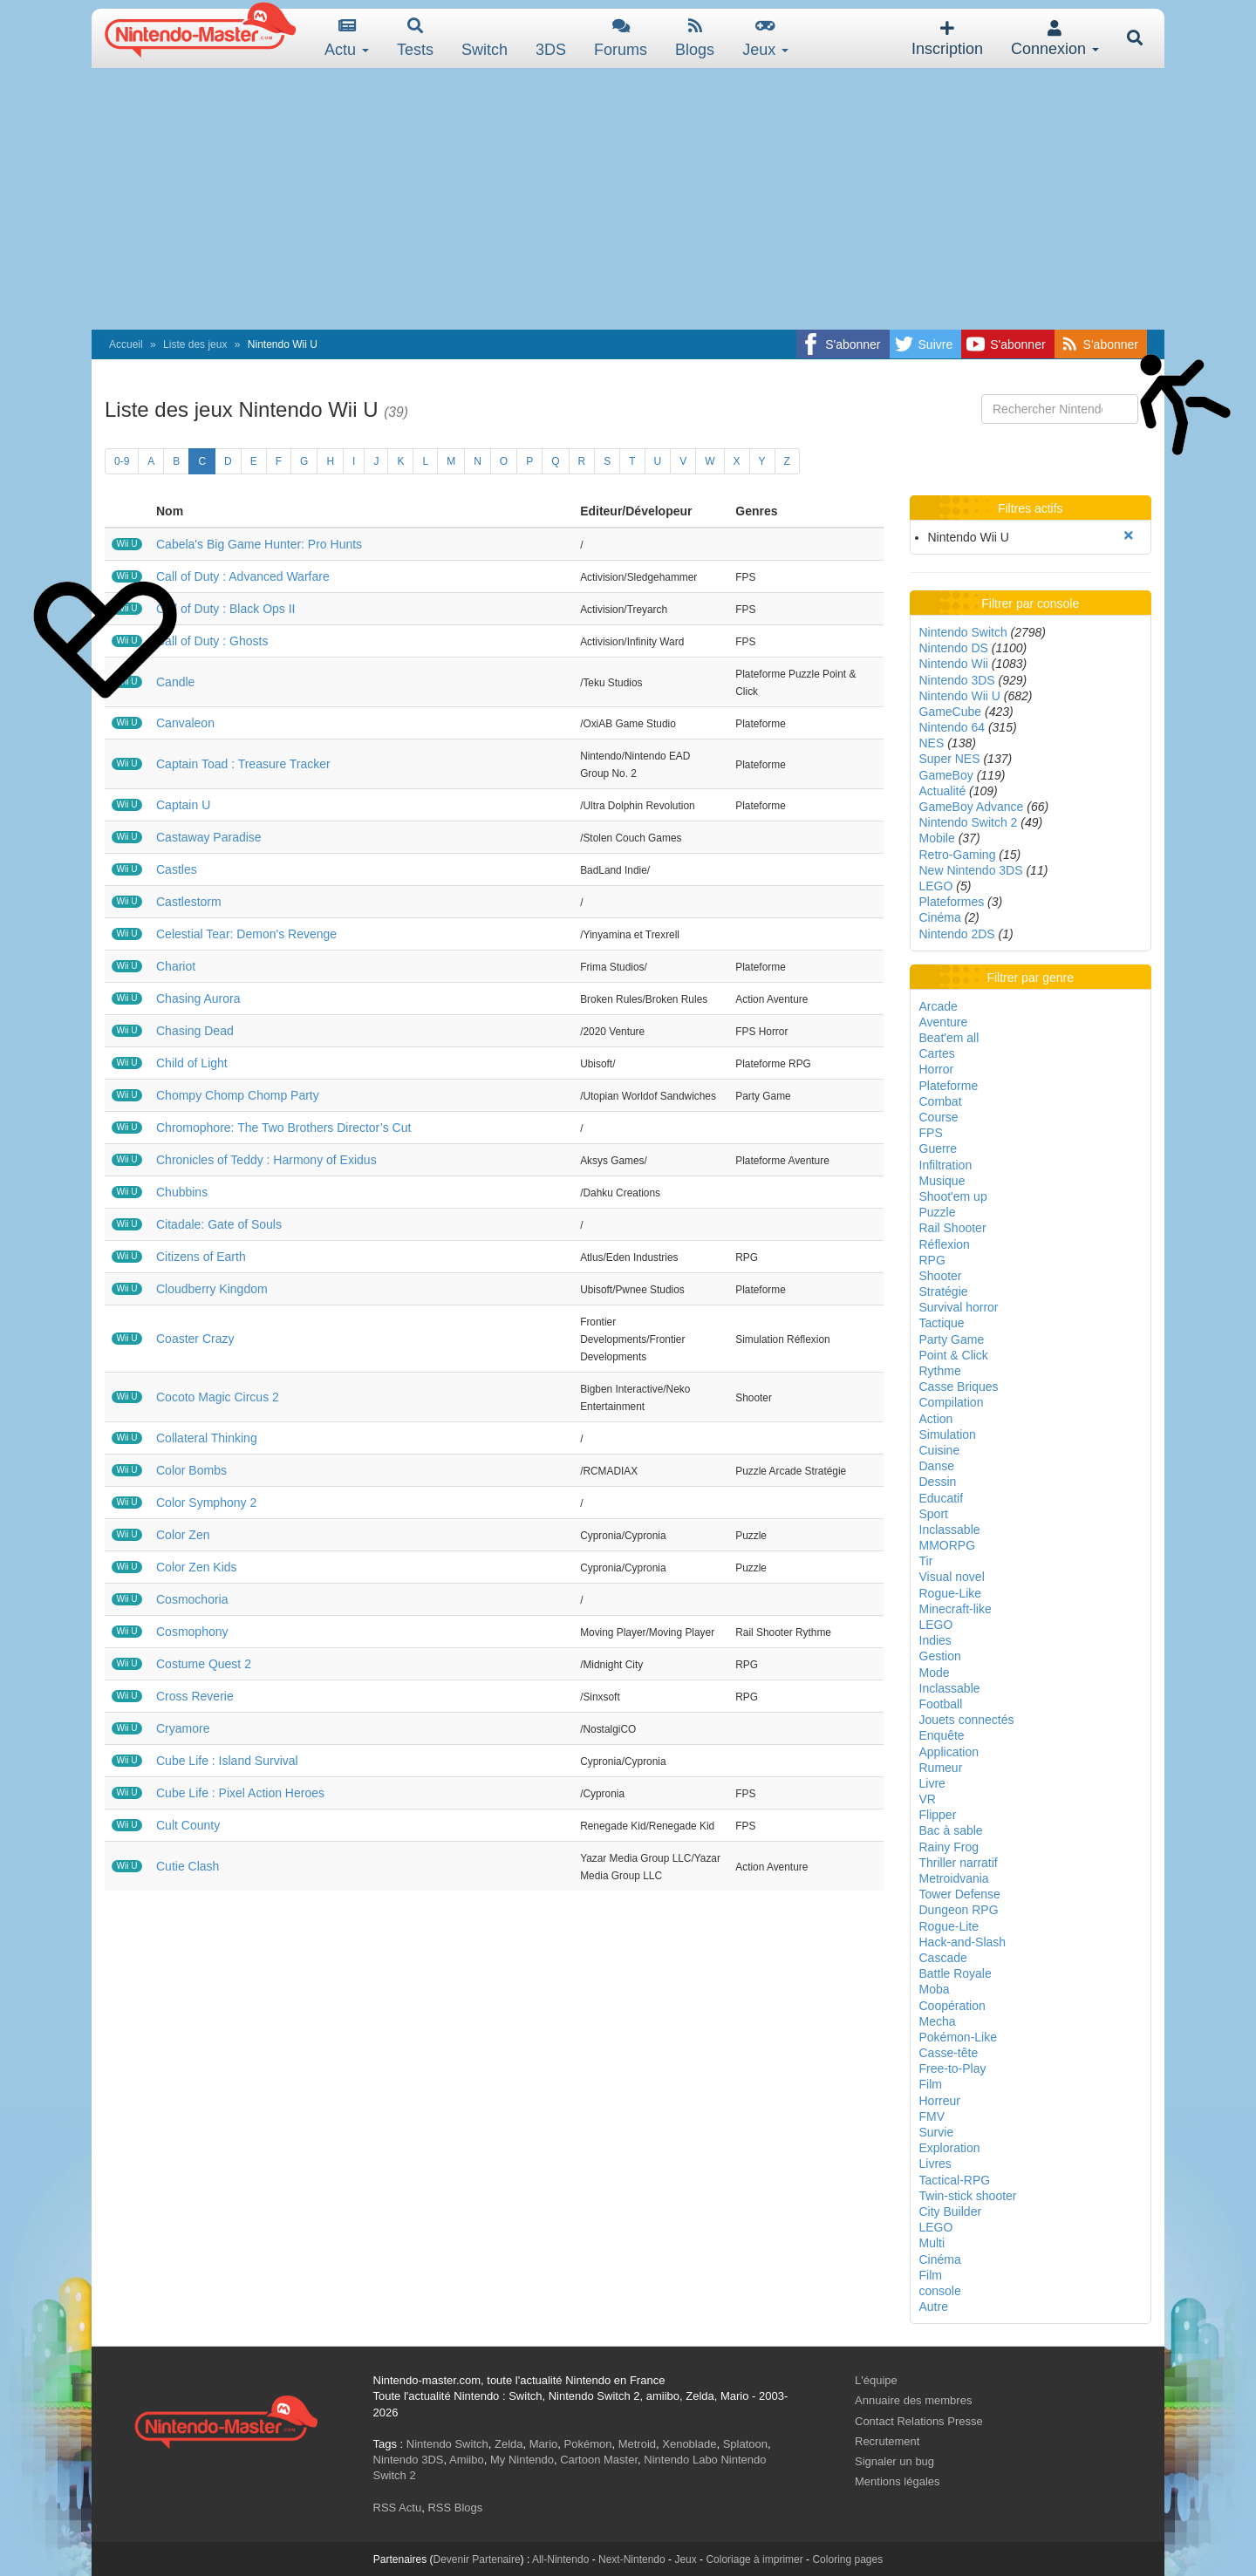  I want to click on open Google Fit app, so click(105, 637).